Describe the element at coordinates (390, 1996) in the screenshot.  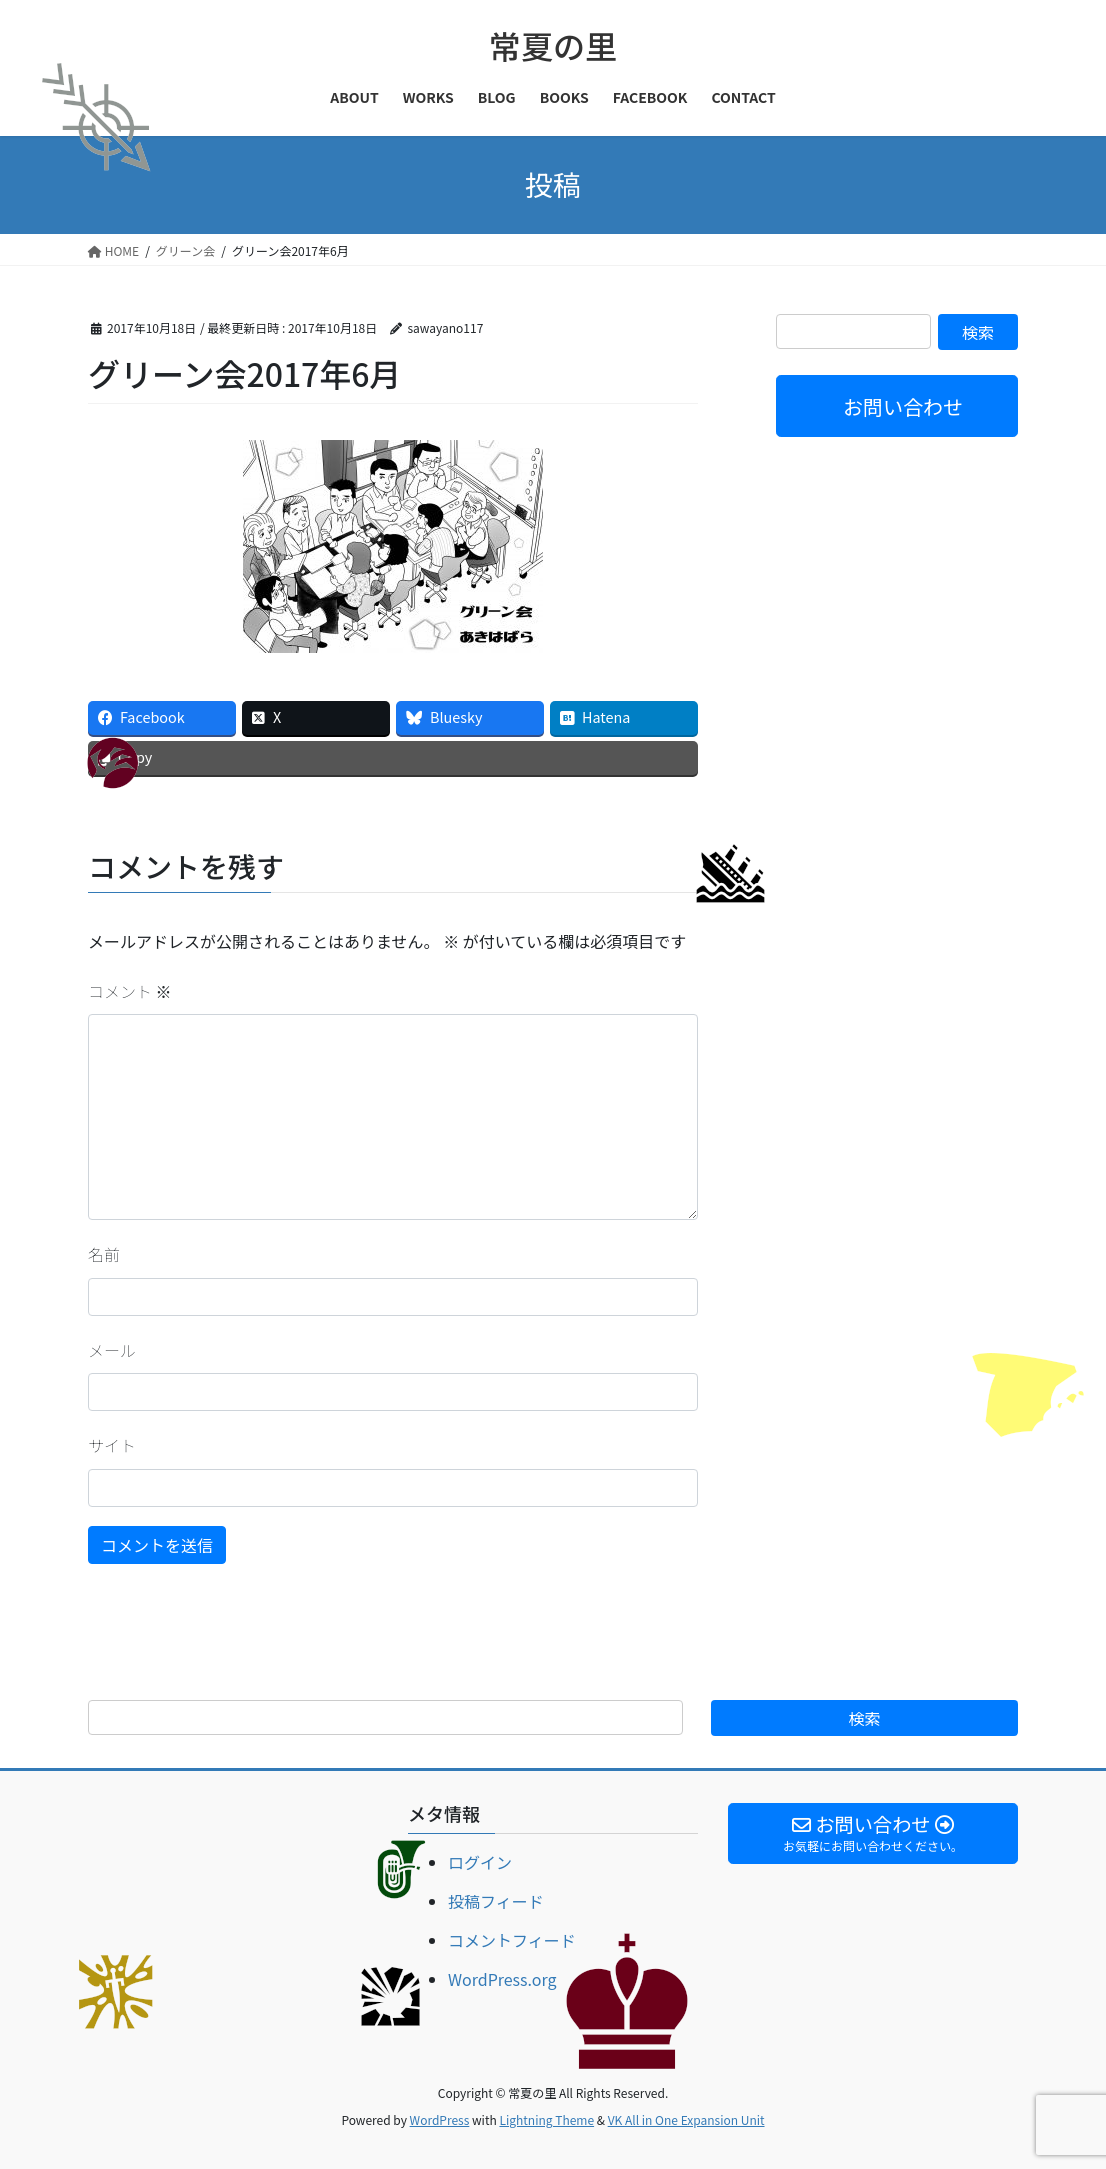
I see `indicates a powerful attack or ground-smashing ability` at that location.